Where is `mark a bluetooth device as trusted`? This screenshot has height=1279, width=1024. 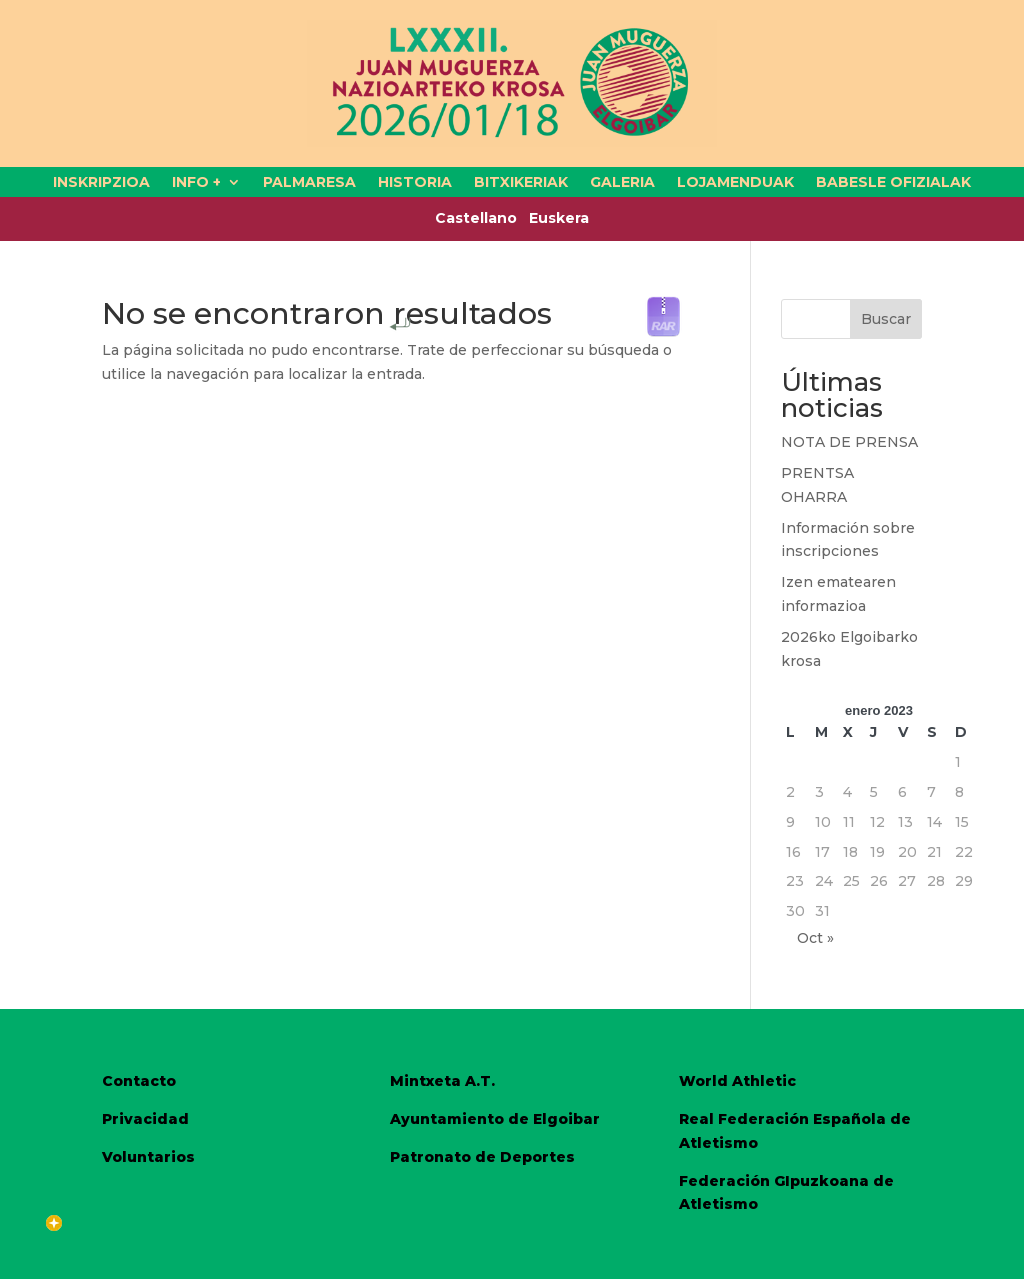
mark a bluetooth device as trusted is located at coordinates (54, 1223).